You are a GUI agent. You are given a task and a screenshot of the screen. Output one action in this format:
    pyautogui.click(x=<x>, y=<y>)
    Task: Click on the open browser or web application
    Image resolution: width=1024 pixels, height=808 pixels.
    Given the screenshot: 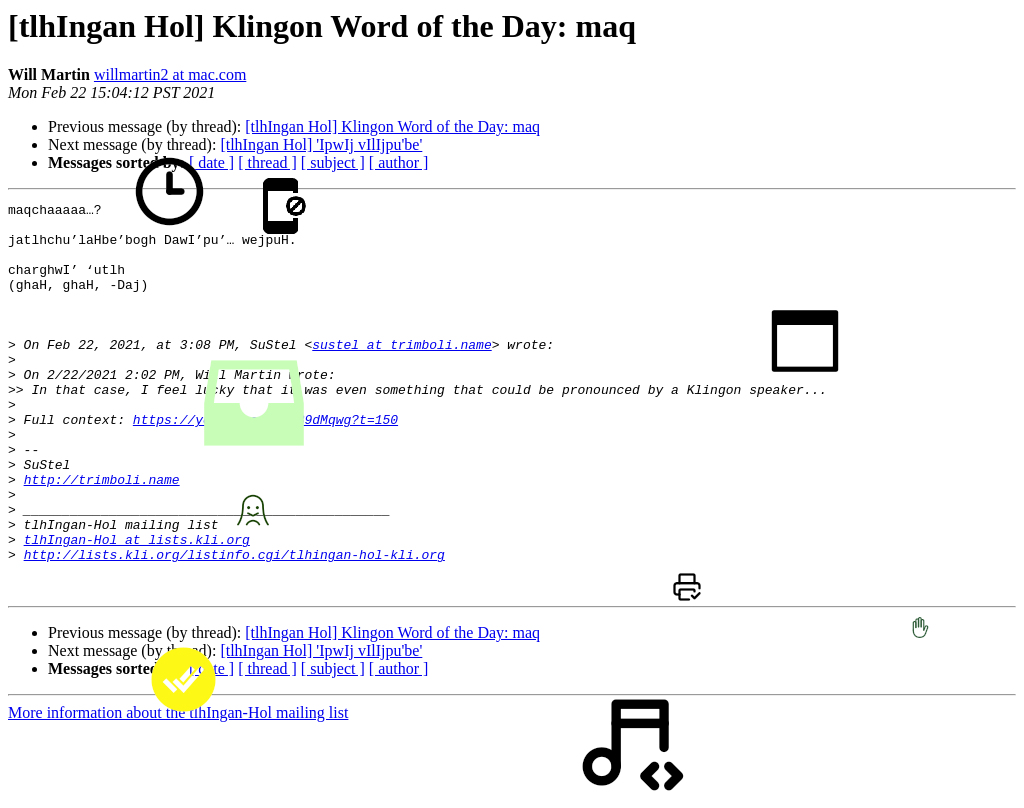 What is the action you would take?
    pyautogui.click(x=805, y=341)
    